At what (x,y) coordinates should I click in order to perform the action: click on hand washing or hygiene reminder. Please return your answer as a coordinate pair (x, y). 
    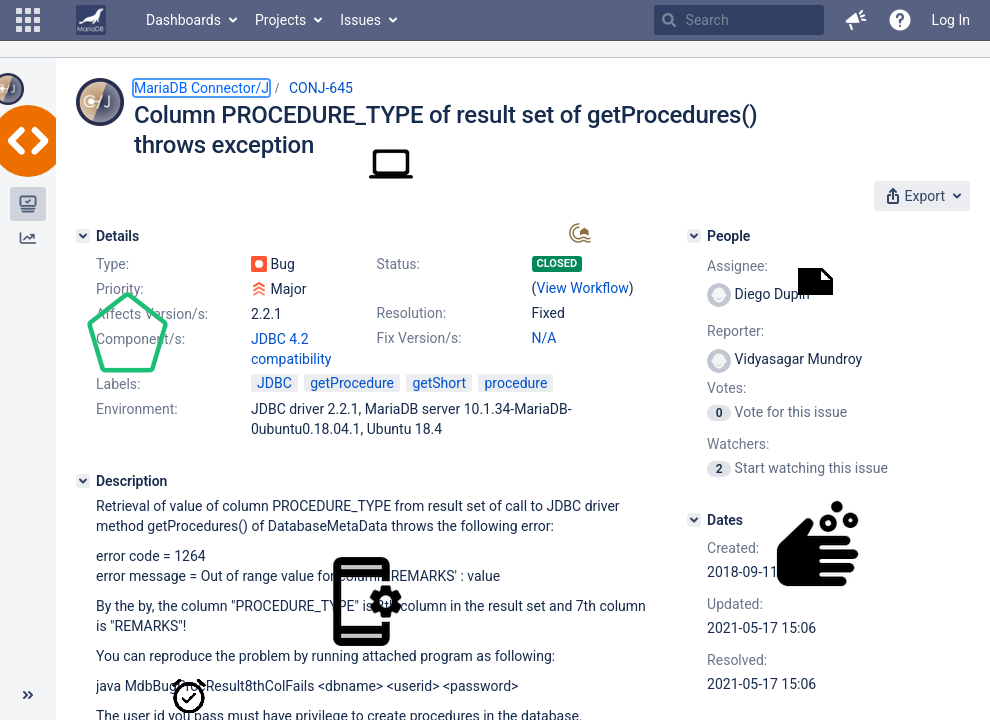
    Looking at the image, I should click on (819, 543).